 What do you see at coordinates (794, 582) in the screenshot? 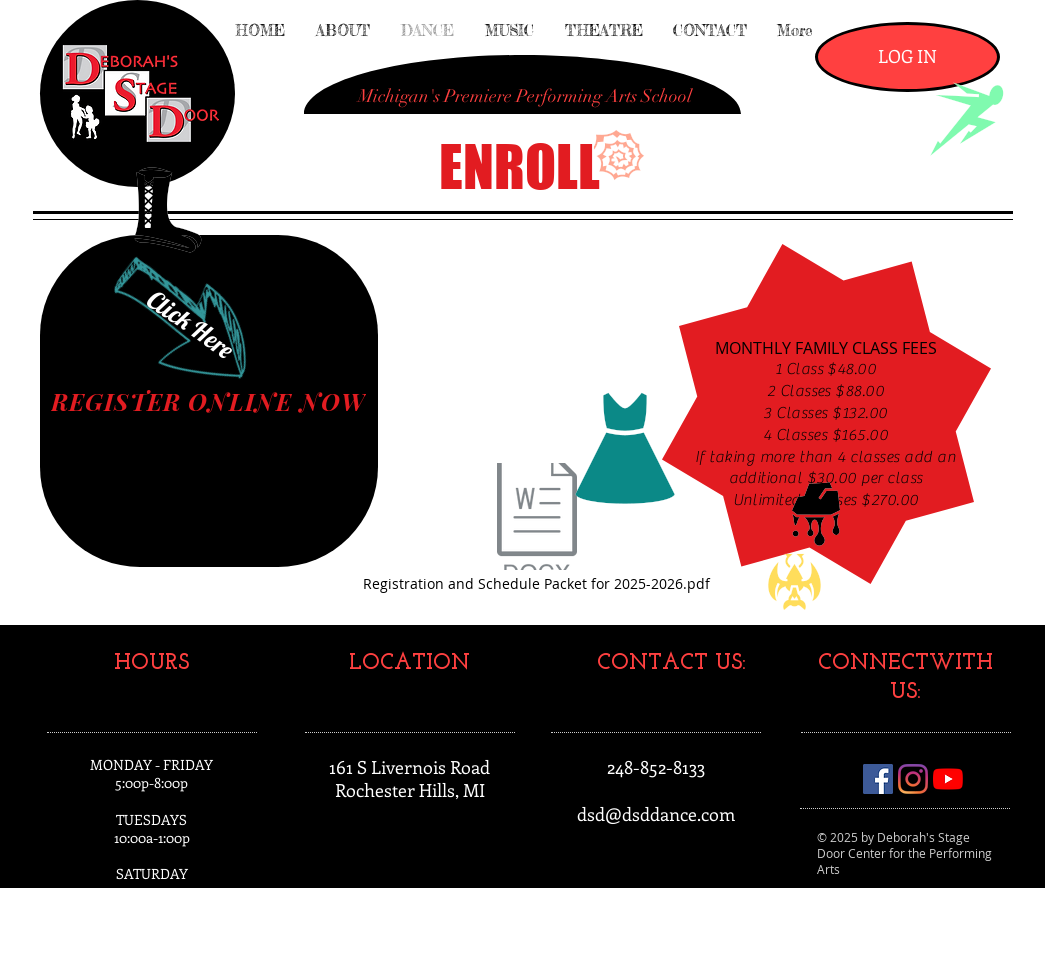
I see `represents a bat creature or enemy in a game` at bounding box center [794, 582].